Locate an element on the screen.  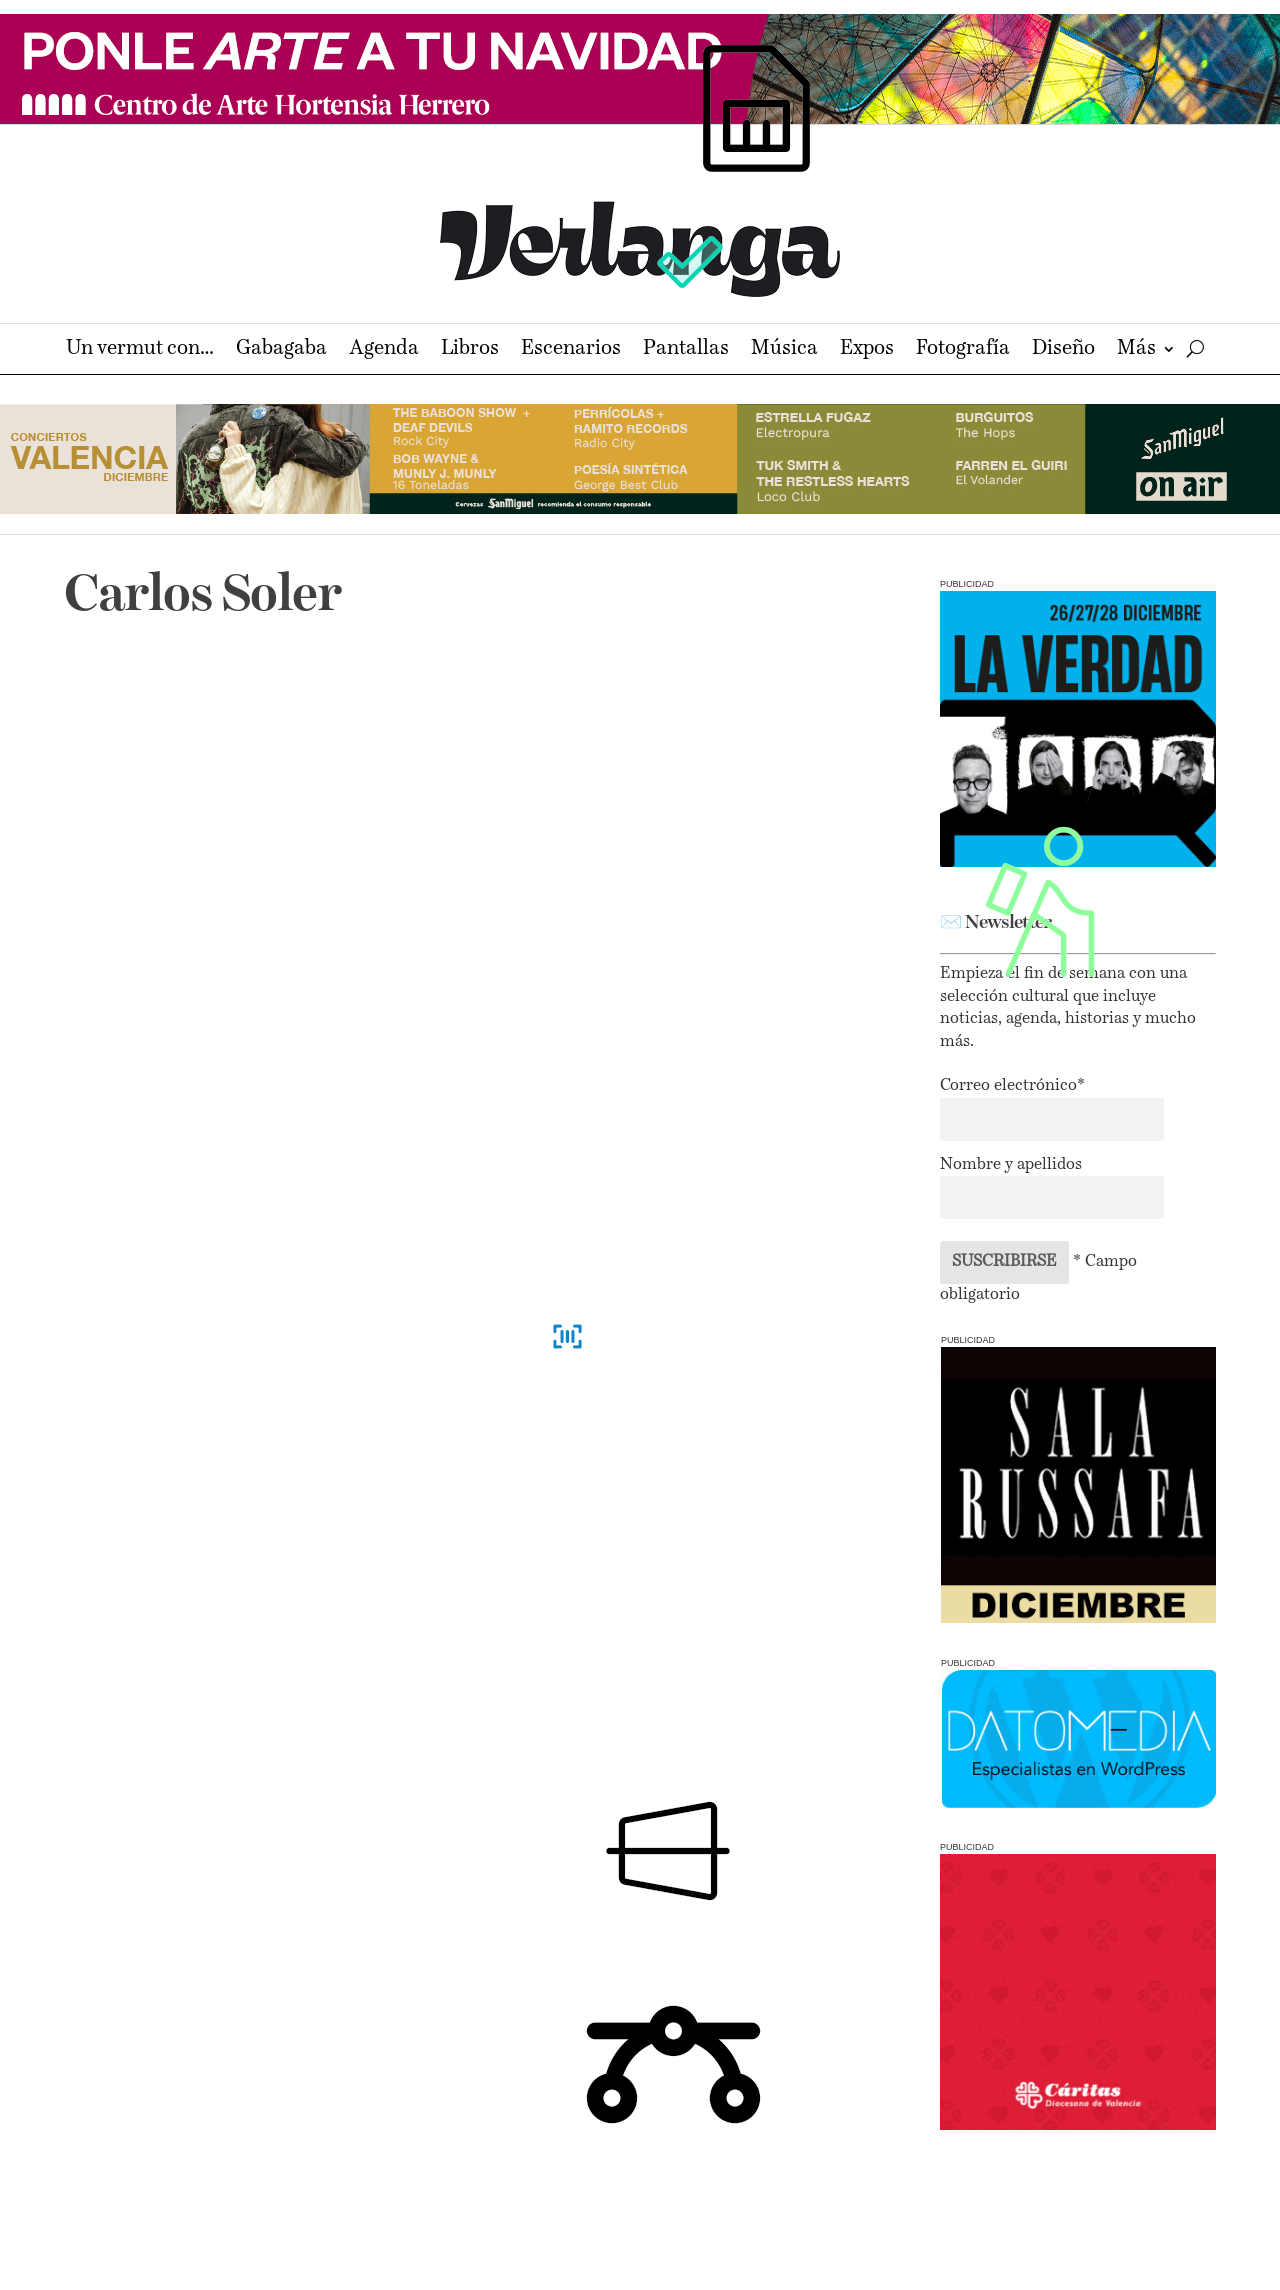
access hiking trails or outdoor activities is located at coordinates (1047, 902).